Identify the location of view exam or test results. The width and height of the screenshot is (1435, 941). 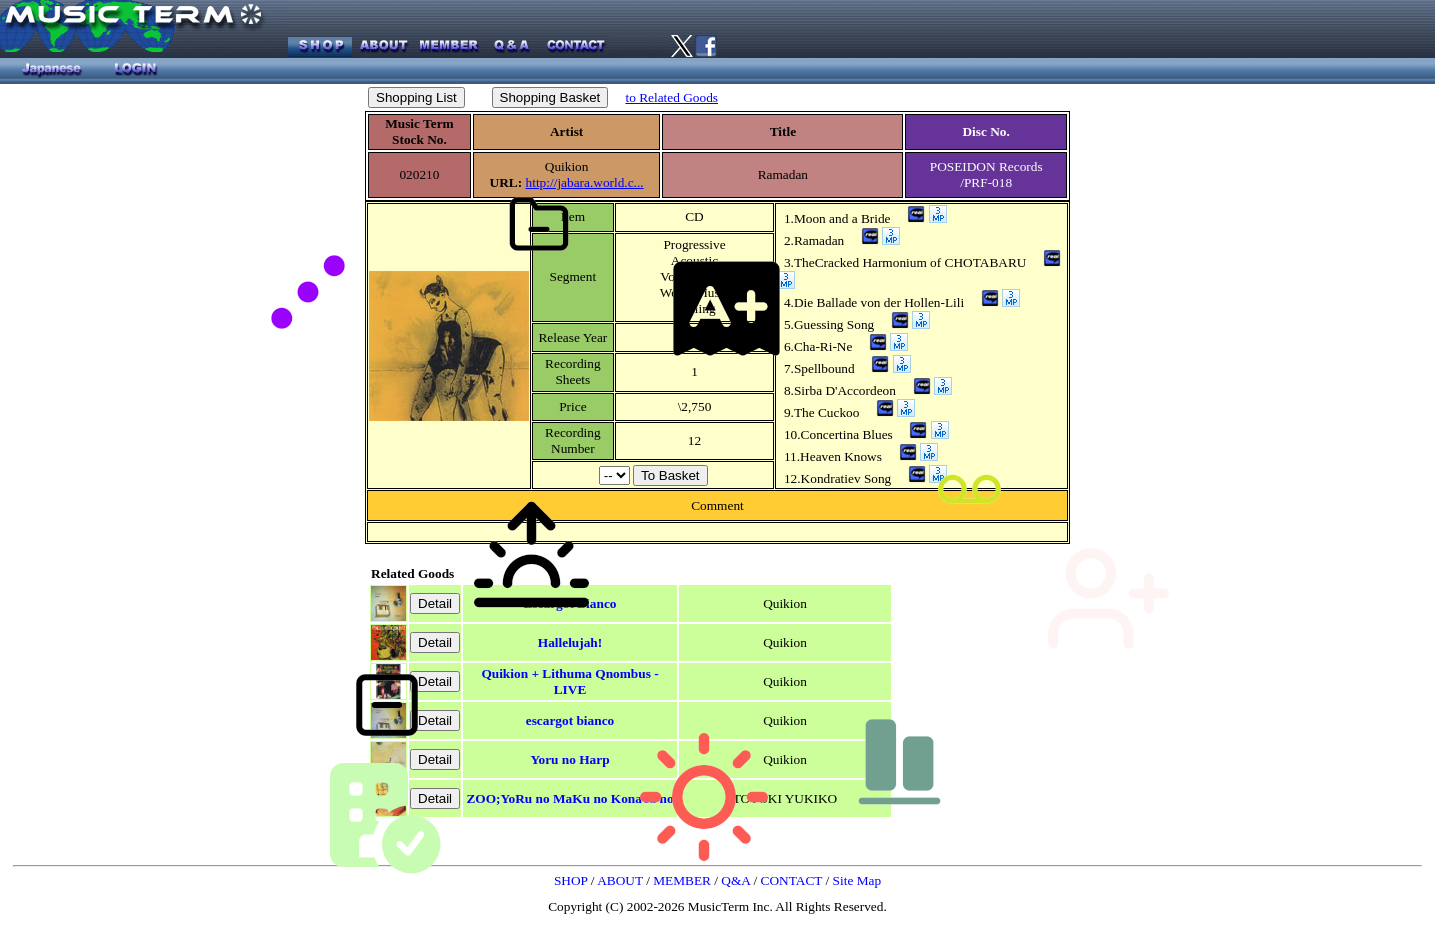
(726, 306).